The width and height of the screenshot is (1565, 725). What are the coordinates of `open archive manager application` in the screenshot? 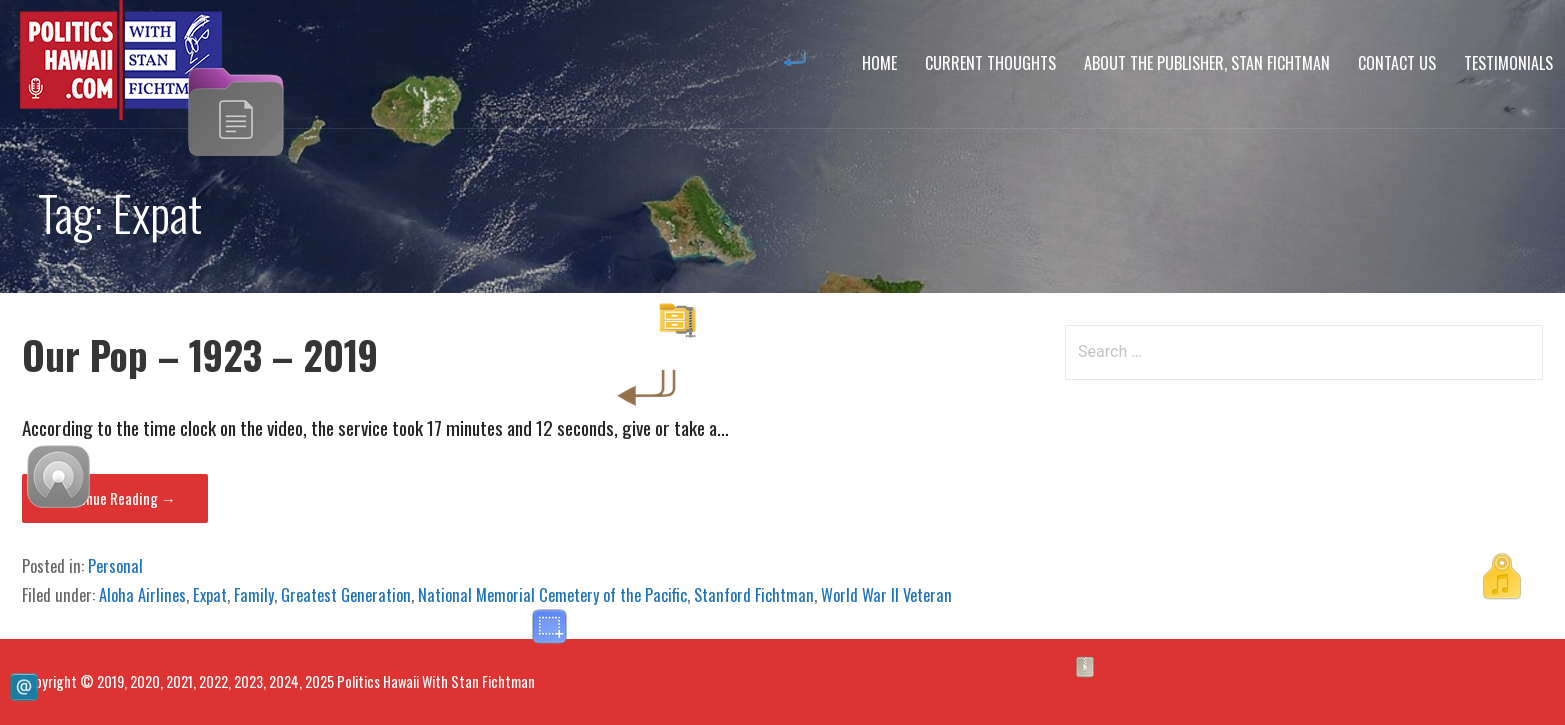 It's located at (1085, 667).